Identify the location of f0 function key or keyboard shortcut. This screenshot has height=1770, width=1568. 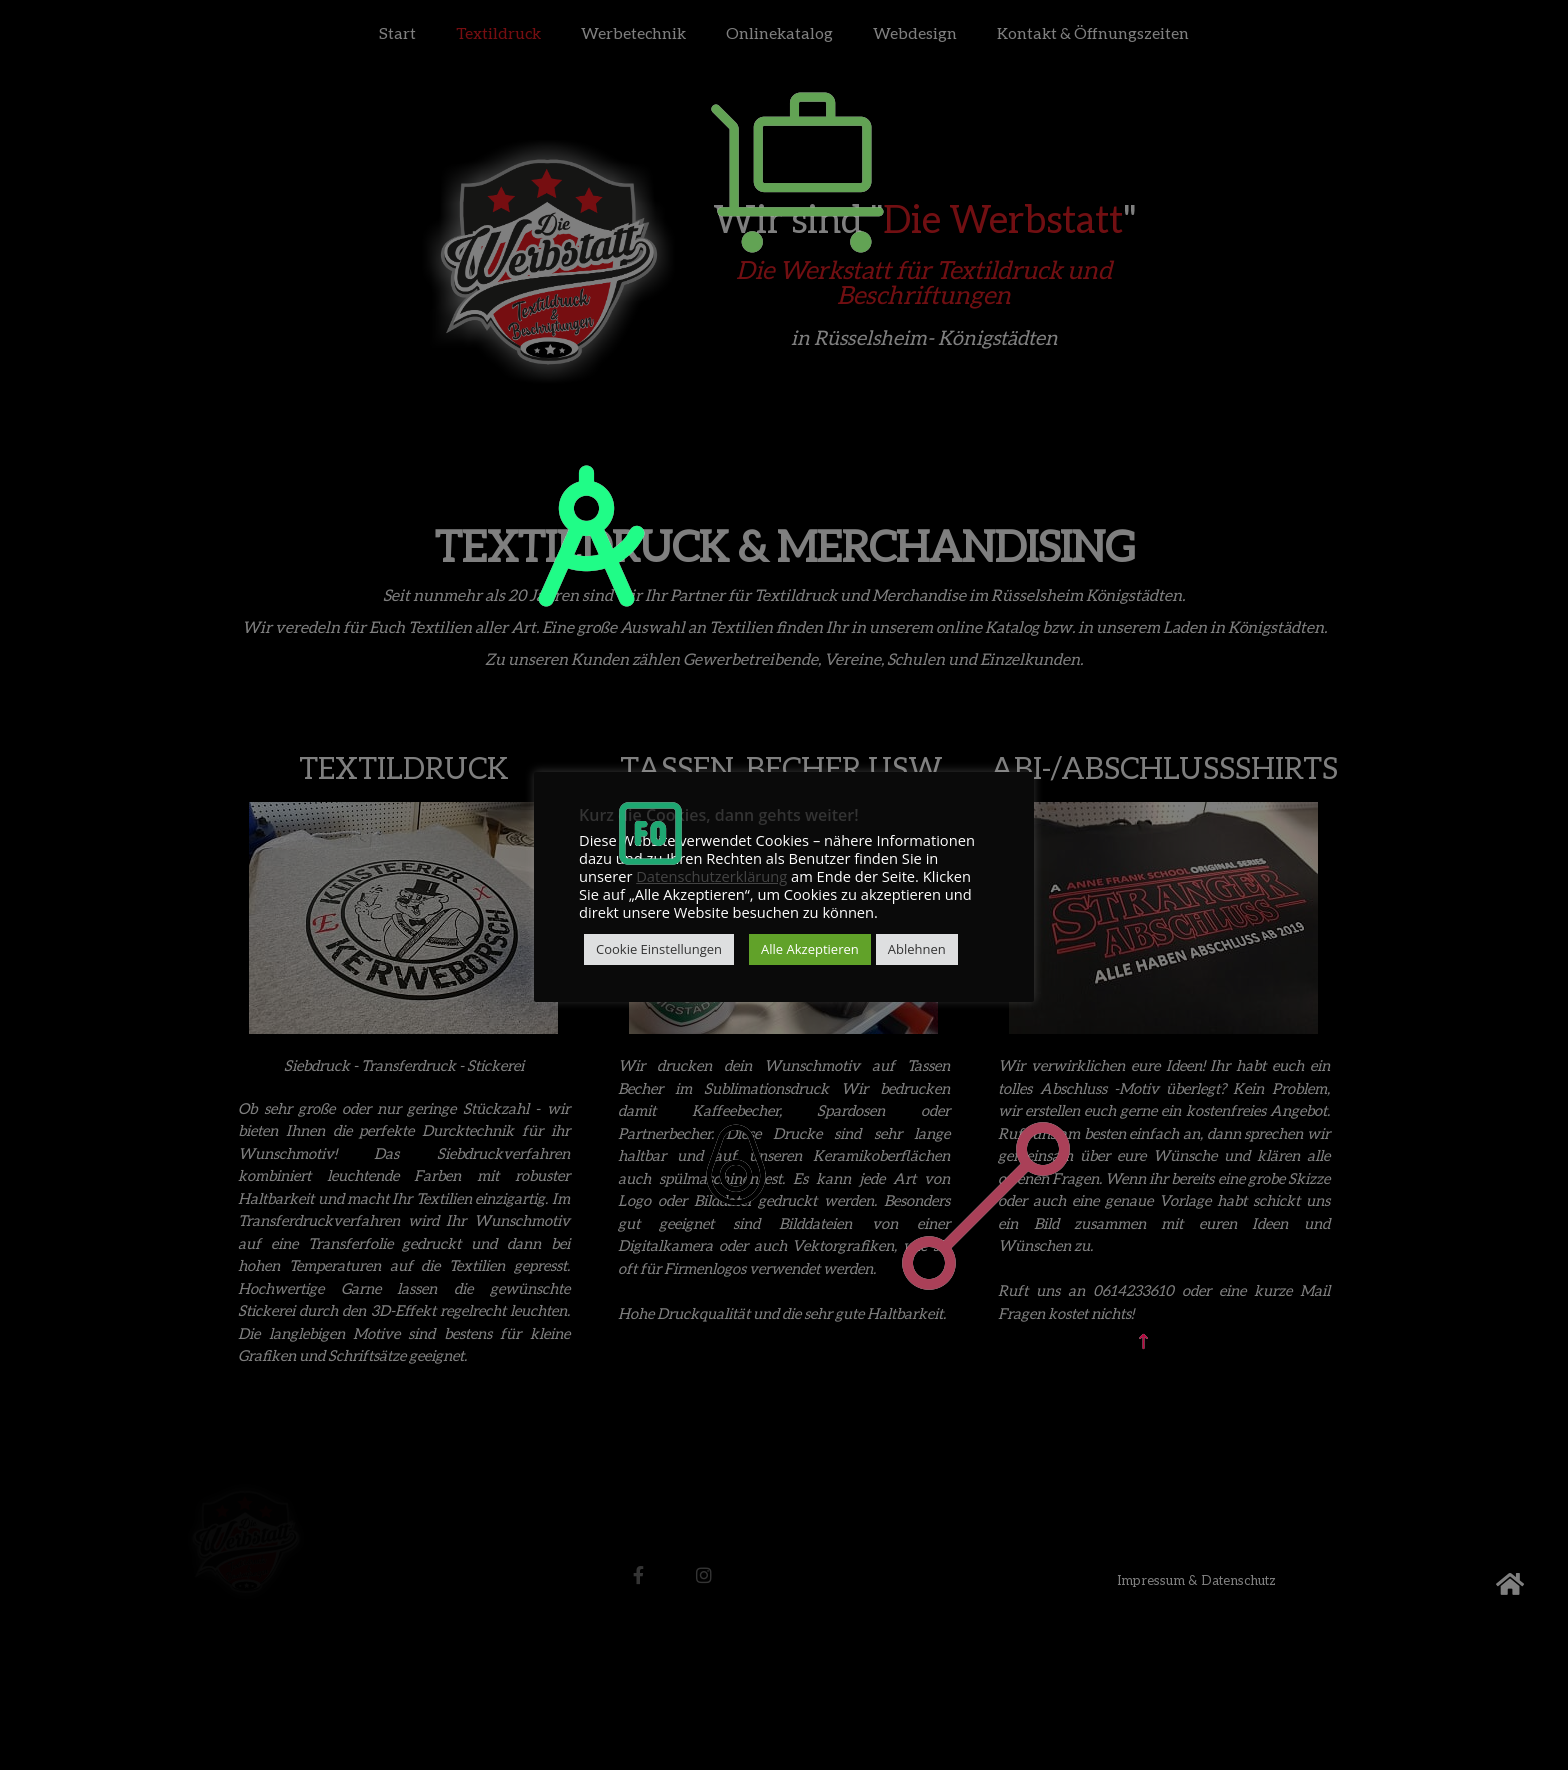
(650, 833).